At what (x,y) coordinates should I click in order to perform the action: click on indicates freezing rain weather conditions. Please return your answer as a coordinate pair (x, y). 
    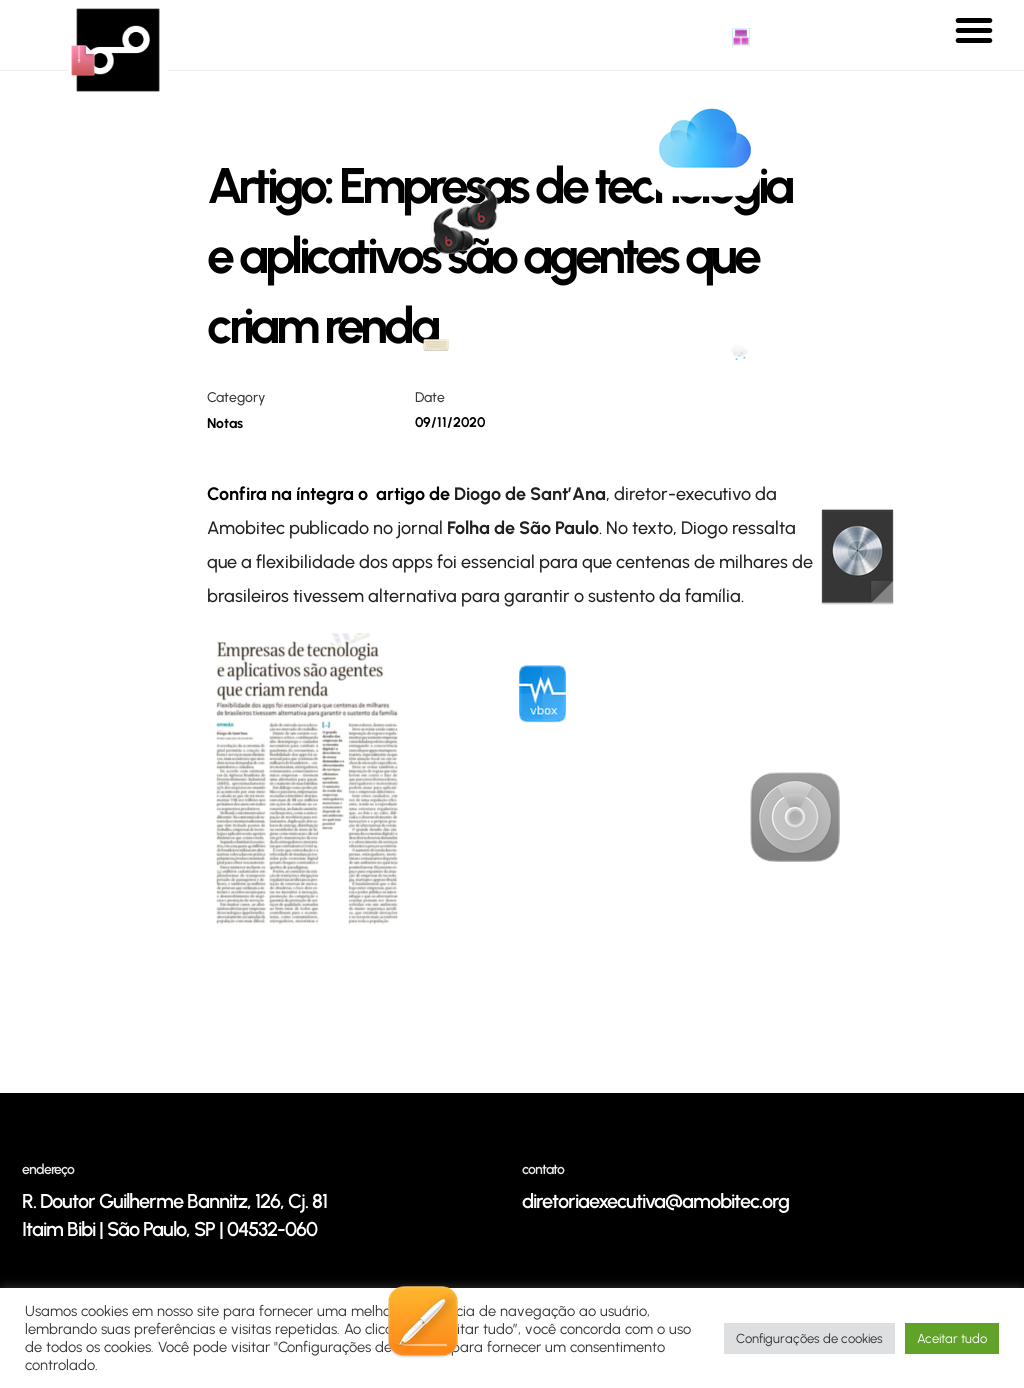
    Looking at the image, I should click on (739, 351).